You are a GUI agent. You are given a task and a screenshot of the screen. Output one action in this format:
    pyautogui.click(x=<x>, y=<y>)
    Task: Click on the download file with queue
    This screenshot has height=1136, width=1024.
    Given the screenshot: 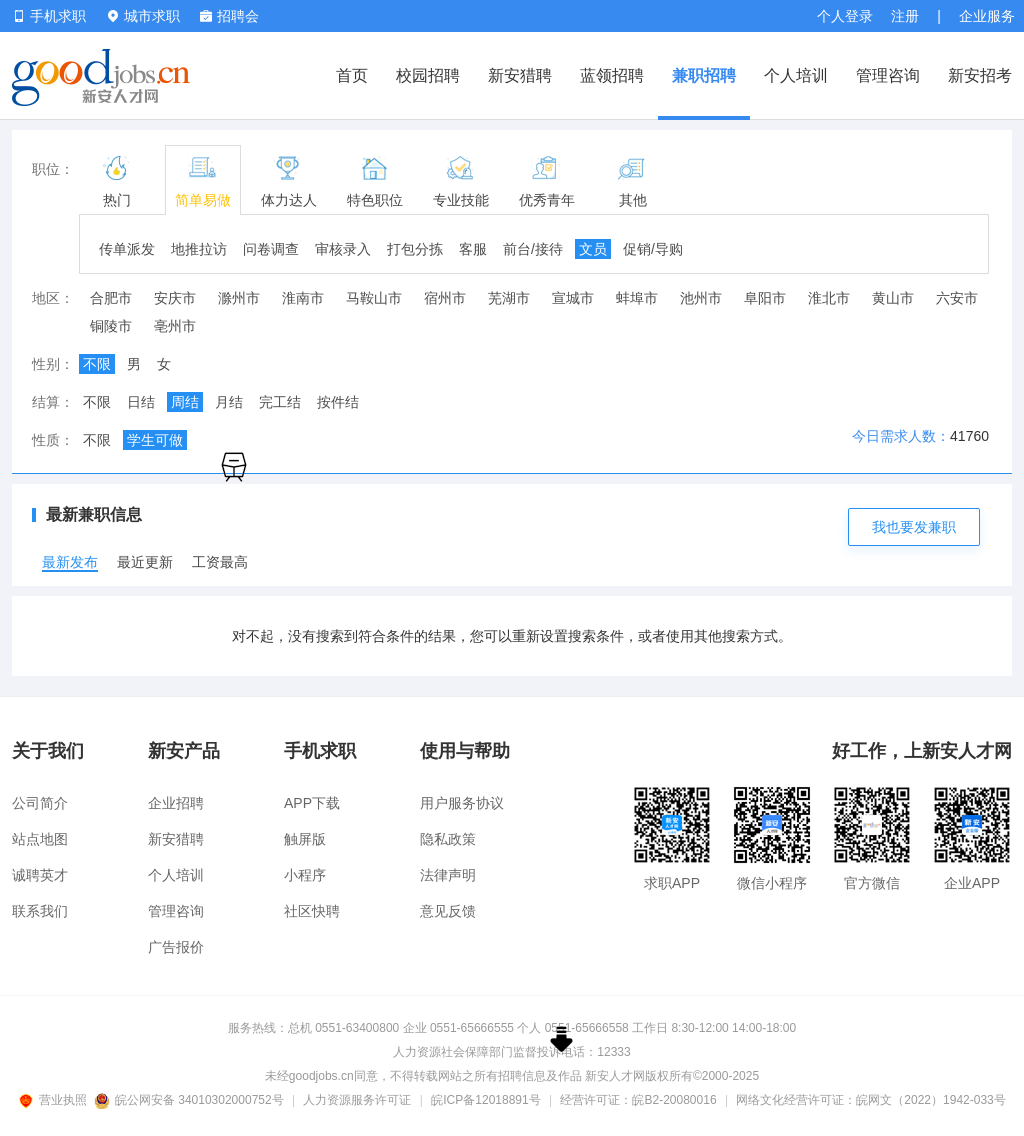 What is the action you would take?
    pyautogui.click(x=561, y=1039)
    